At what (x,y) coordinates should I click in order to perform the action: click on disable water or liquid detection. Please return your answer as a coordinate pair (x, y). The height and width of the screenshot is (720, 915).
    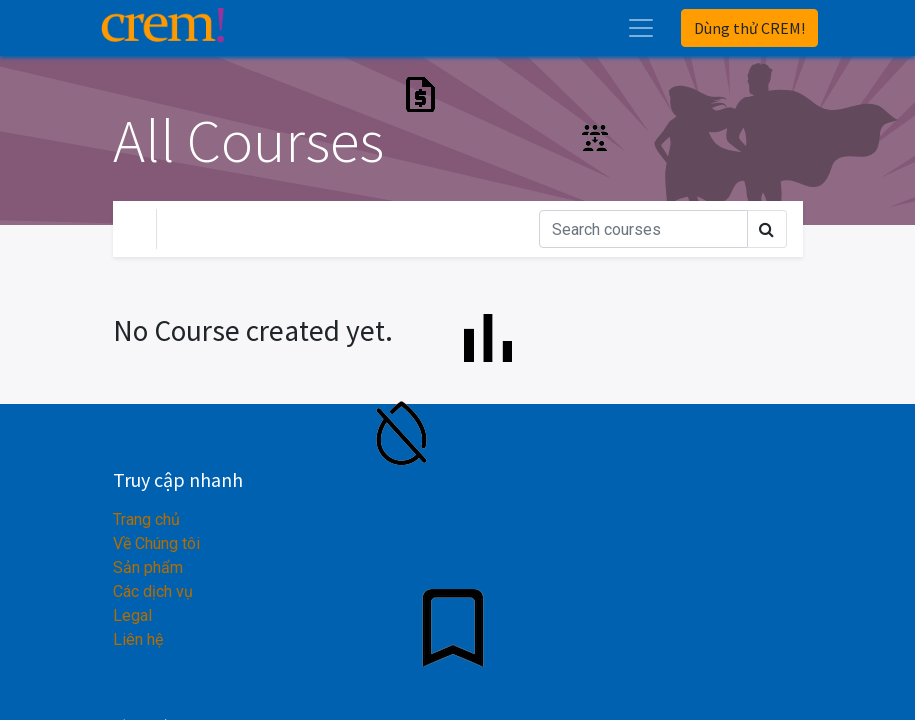
    Looking at the image, I should click on (401, 435).